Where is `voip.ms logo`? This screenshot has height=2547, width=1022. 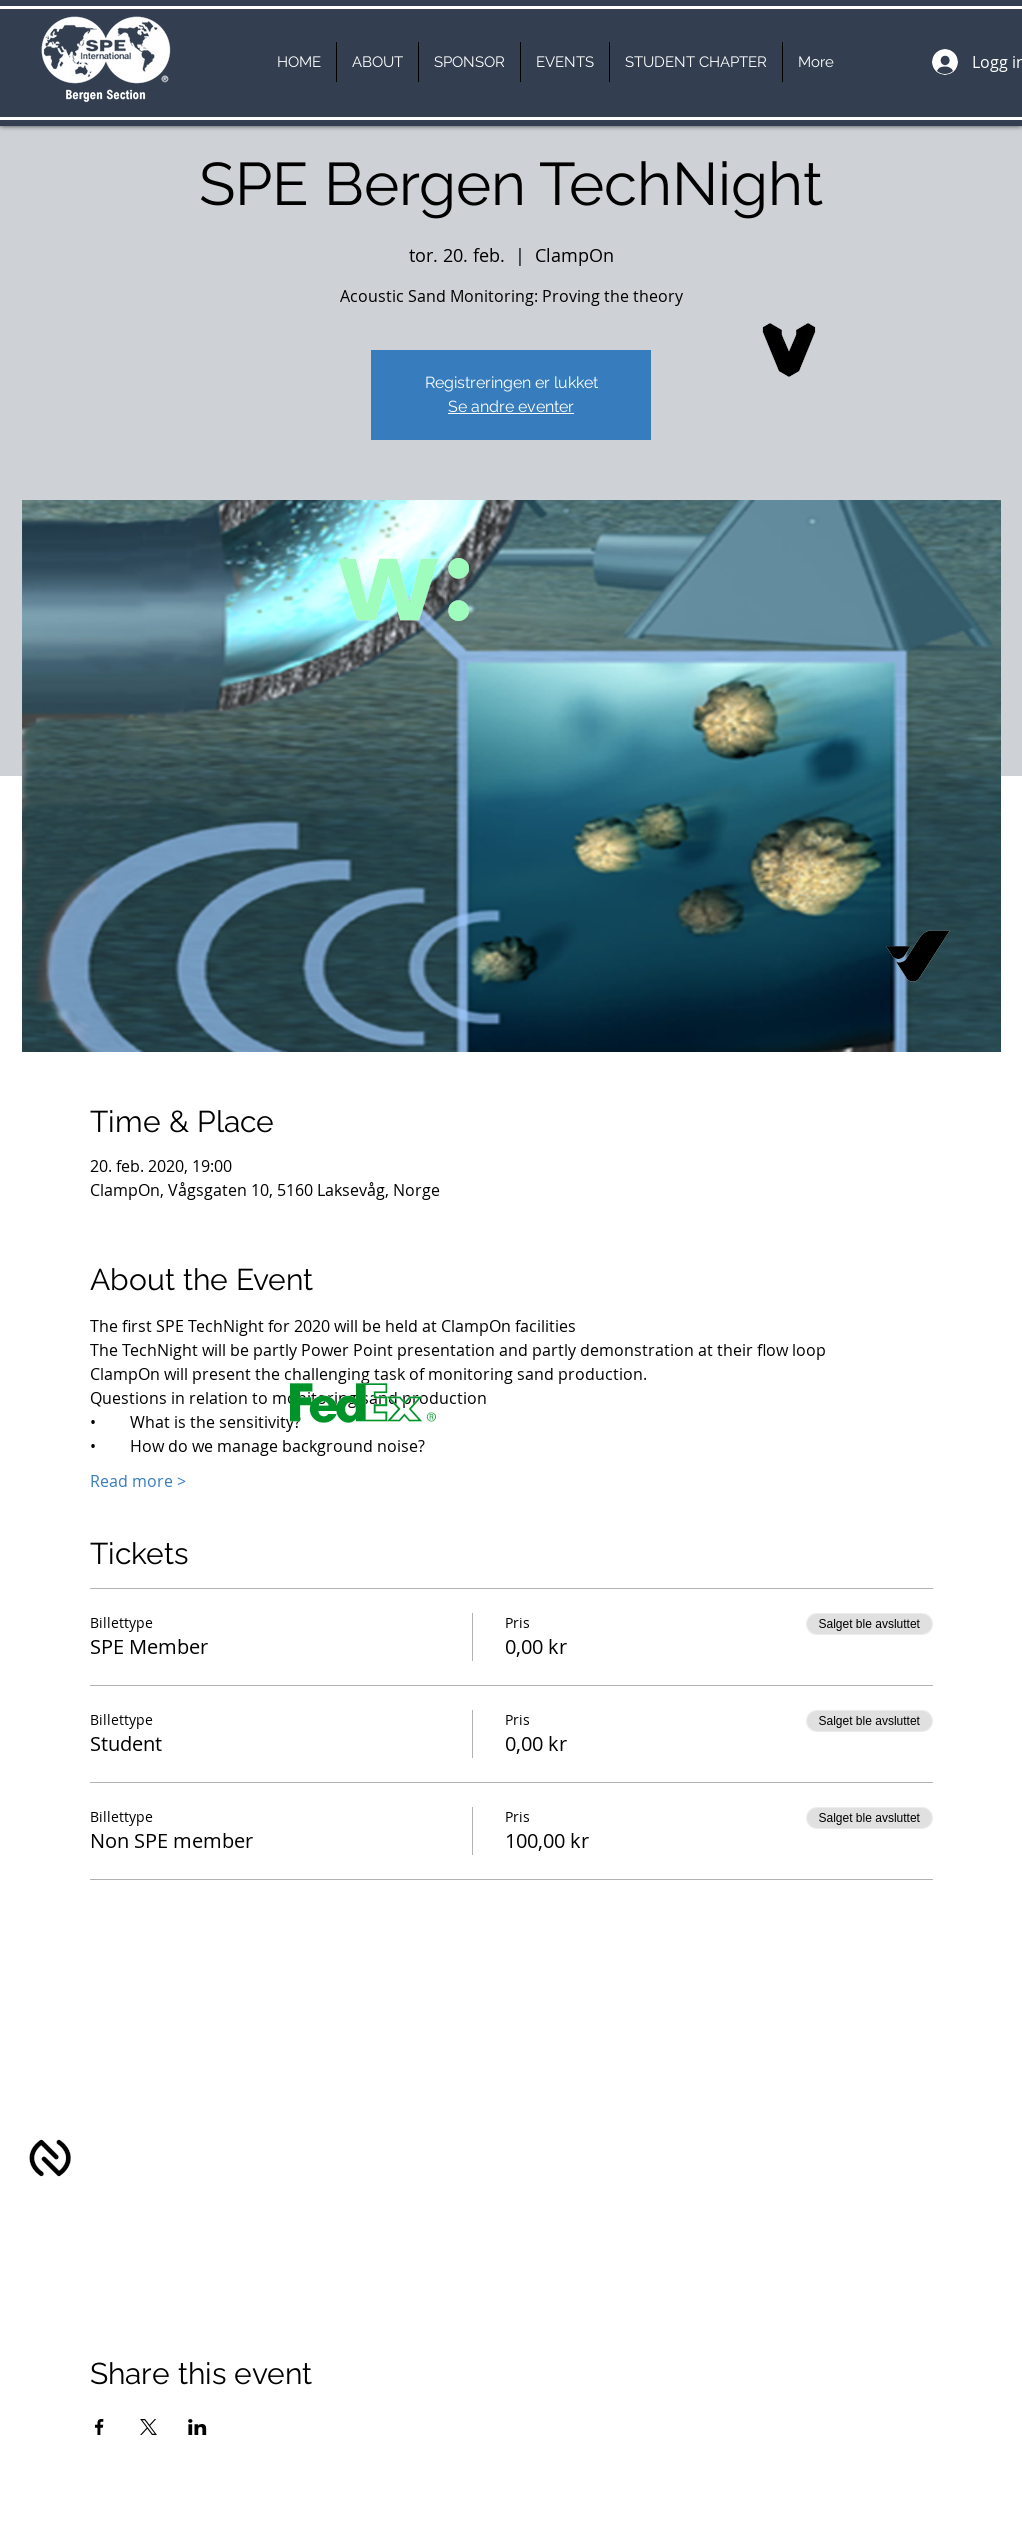 voip.ms logo is located at coordinates (918, 956).